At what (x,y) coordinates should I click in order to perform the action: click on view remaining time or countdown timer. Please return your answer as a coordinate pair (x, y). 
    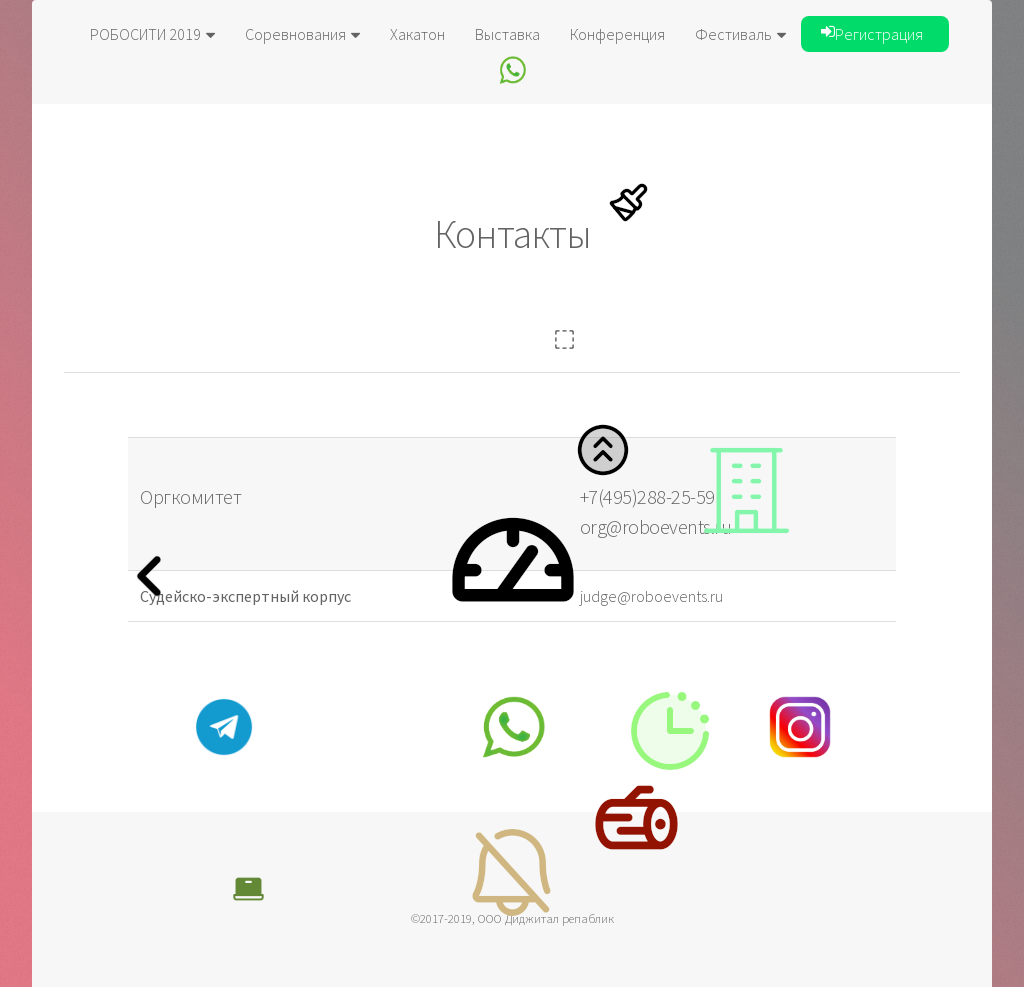
    Looking at the image, I should click on (670, 731).